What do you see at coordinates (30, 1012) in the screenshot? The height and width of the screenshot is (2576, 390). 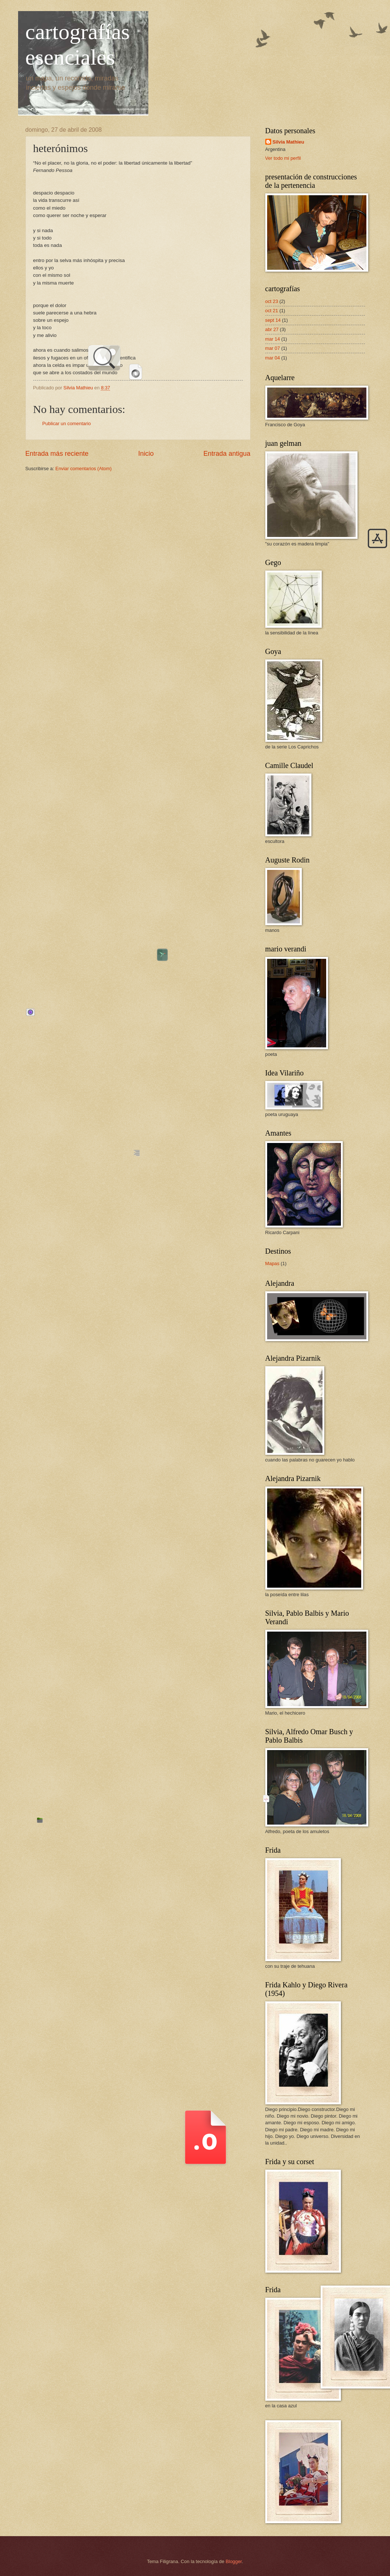 I see `open the camera app` at bounding box center [30, 1012].